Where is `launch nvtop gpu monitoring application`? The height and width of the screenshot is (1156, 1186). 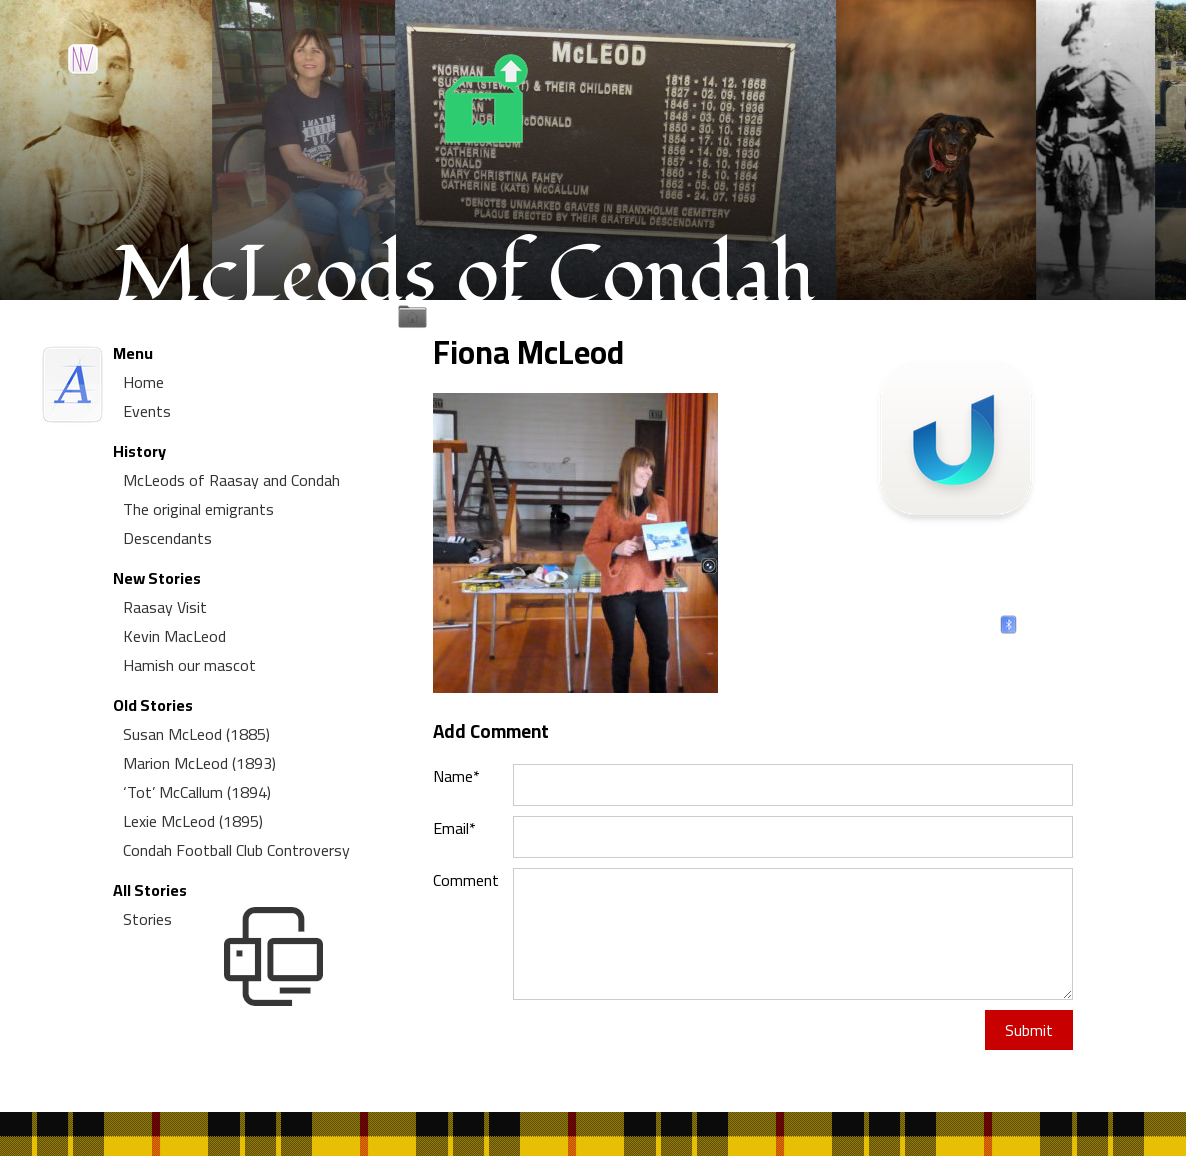 launch nvtop gpu monitoring application is located at coordinates (83, 59).